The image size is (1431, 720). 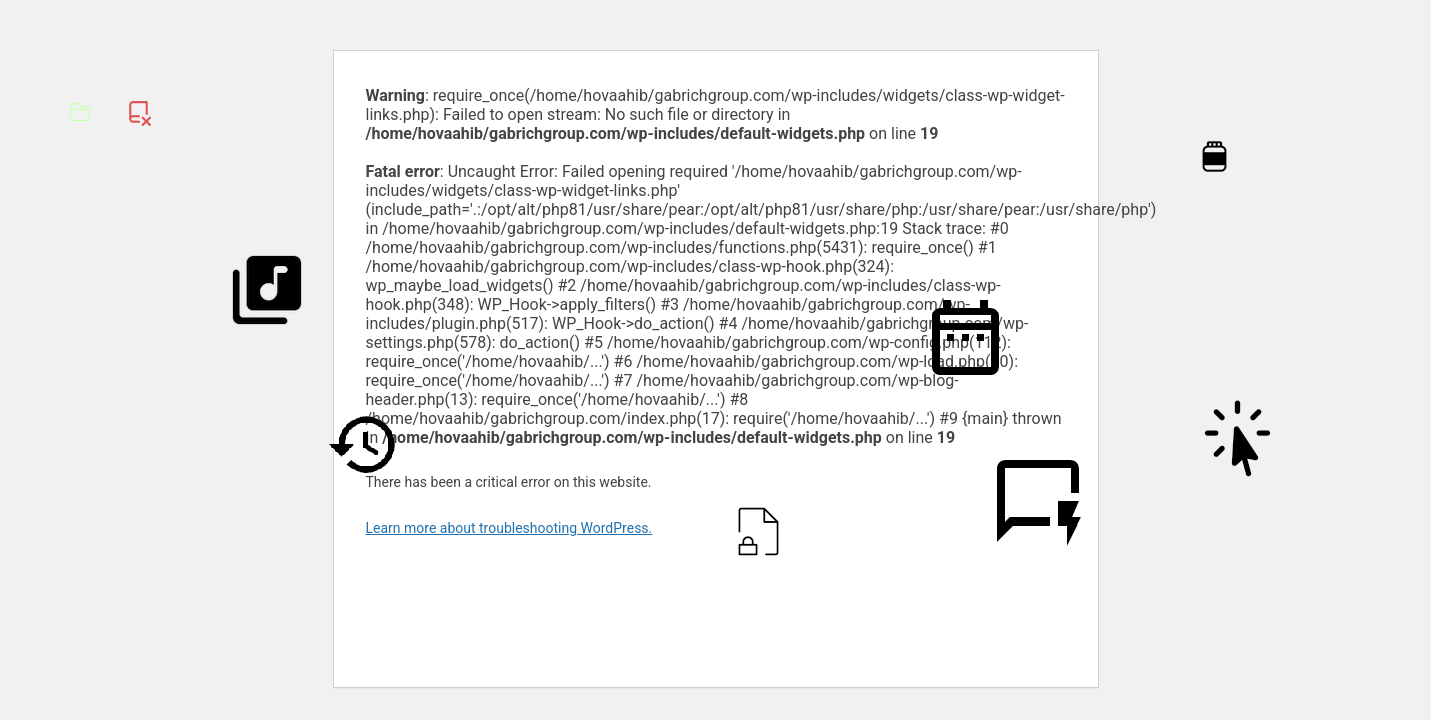 What do you see at coordinates (1038, 501) in the screenshot?
I see `send a quick reply to a message` at bounding box center [1038, 501].